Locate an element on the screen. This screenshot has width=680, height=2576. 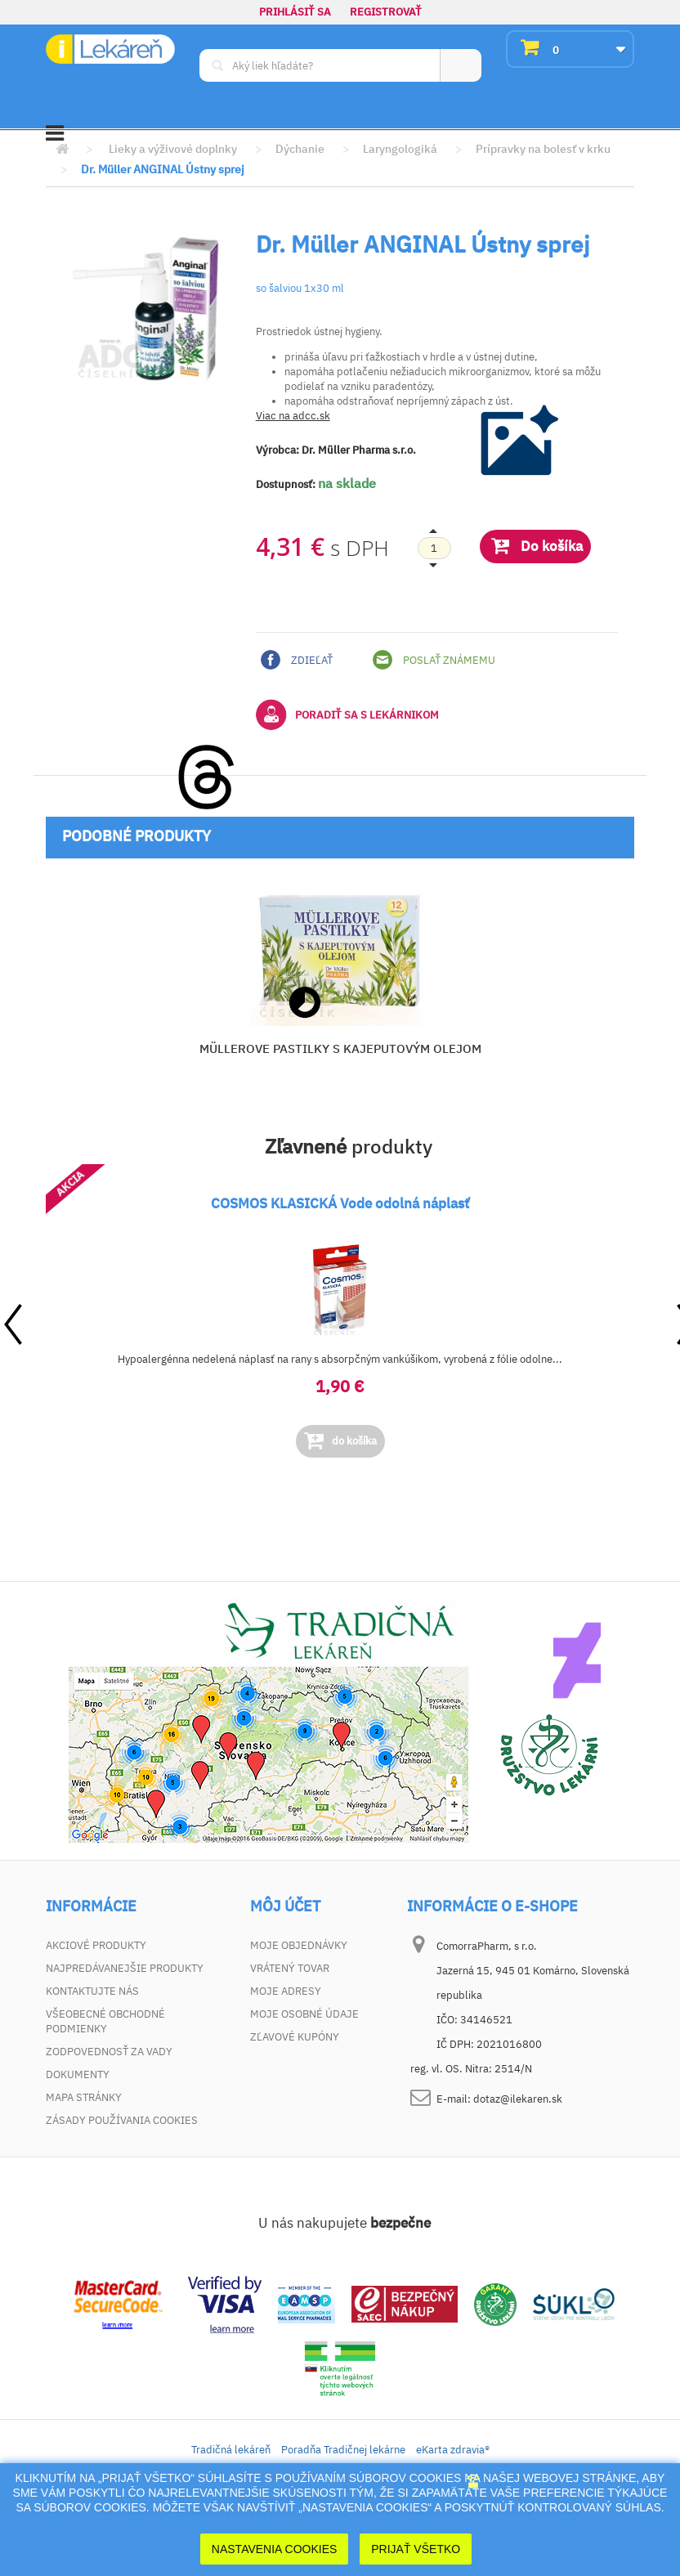
access router or network settings is located at coordinates (473, 2481).